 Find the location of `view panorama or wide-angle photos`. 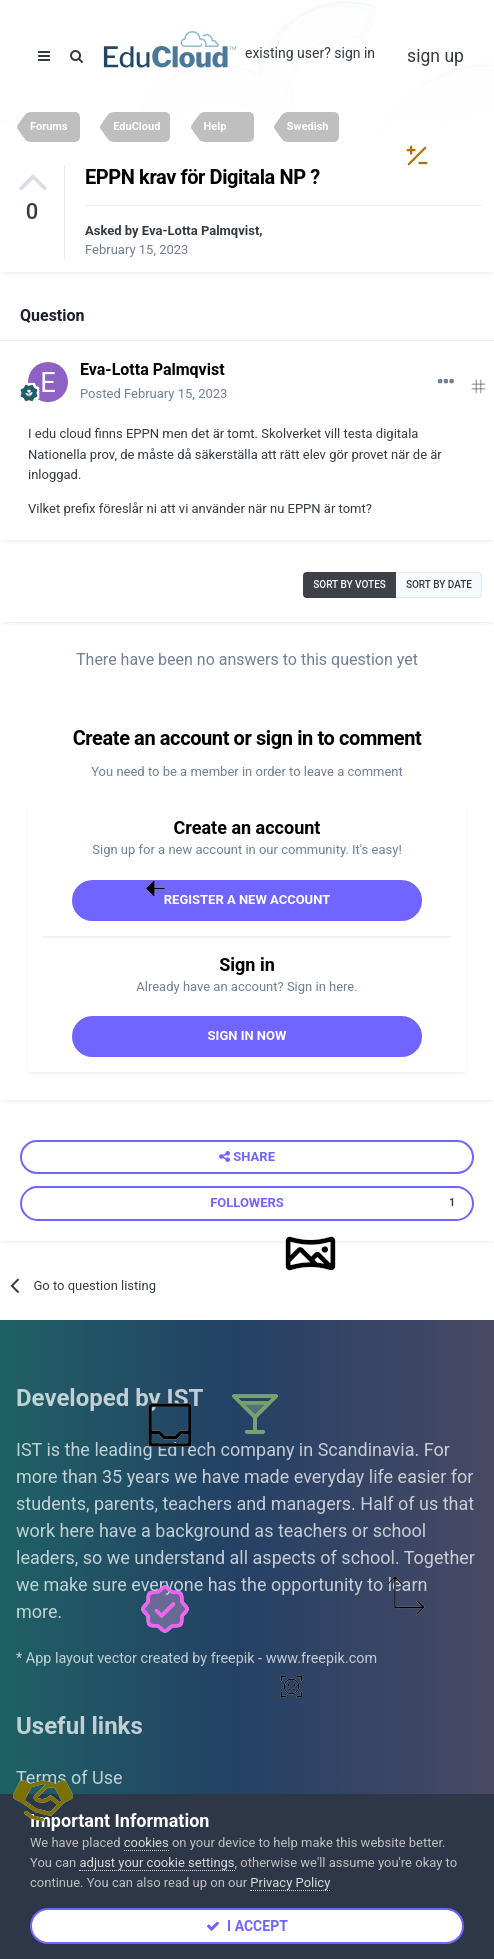

view panorama or wide-angle photos is located at coordinates (310, 1253).